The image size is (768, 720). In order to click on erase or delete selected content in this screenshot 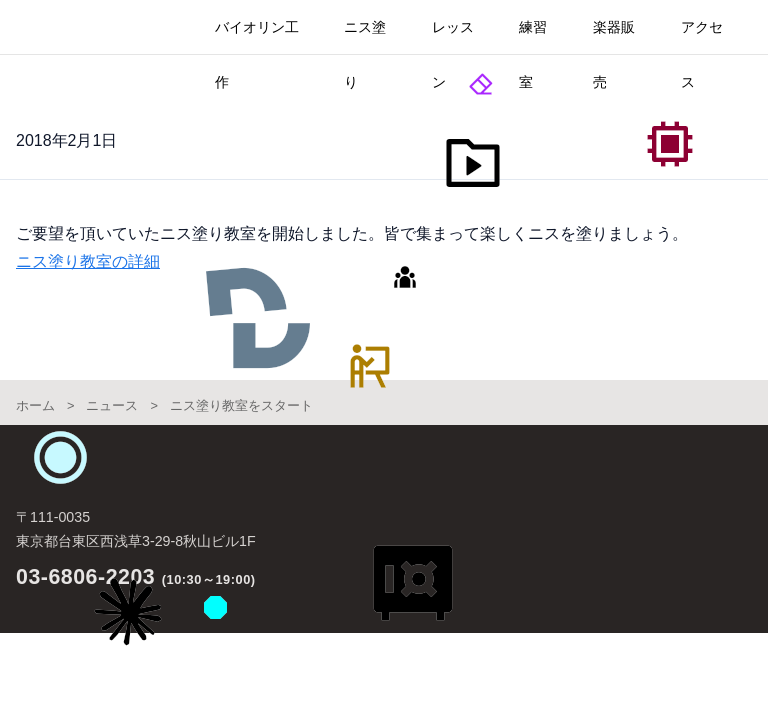, I will do `click(481, 84)`.